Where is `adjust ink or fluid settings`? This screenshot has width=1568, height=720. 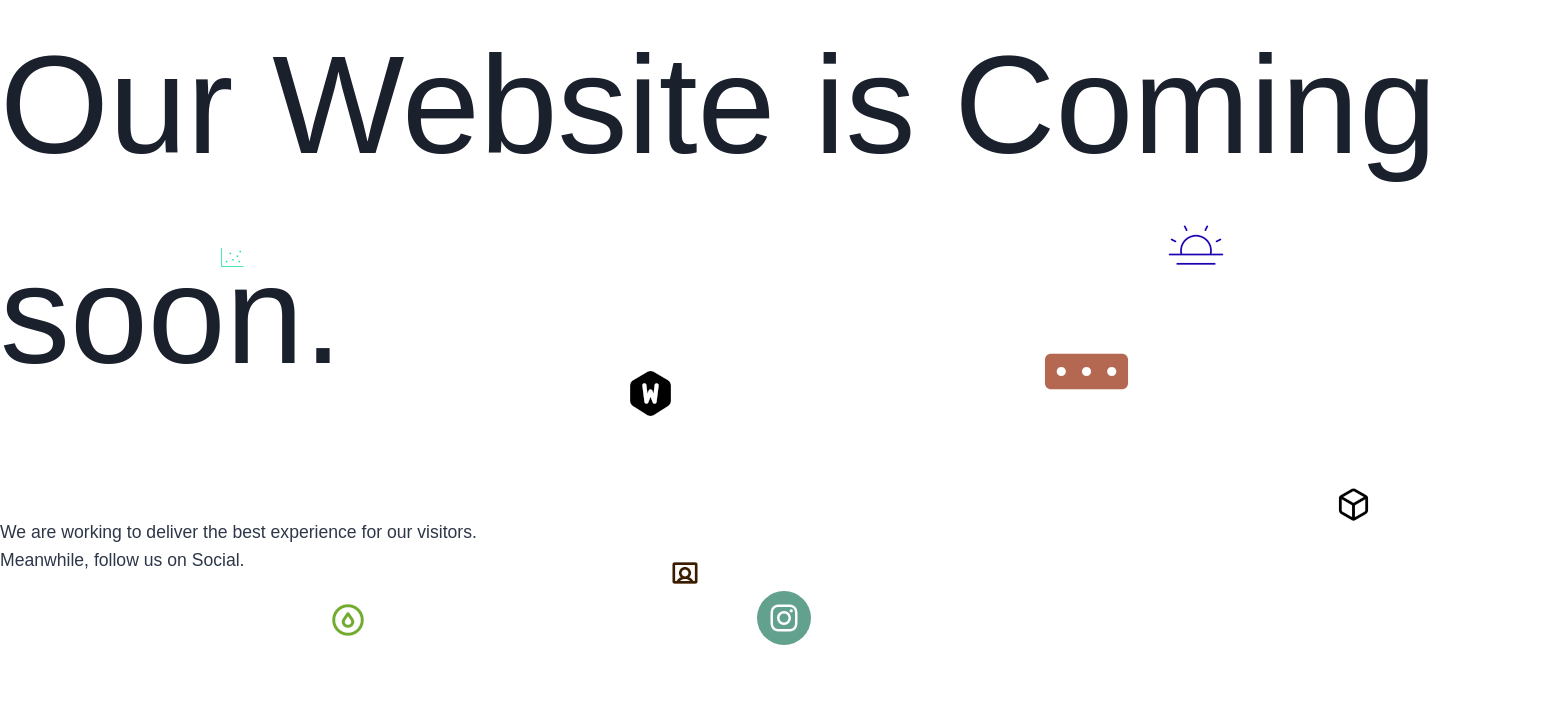 adjust ink or fluid settings is located at coordinates (348, 620).